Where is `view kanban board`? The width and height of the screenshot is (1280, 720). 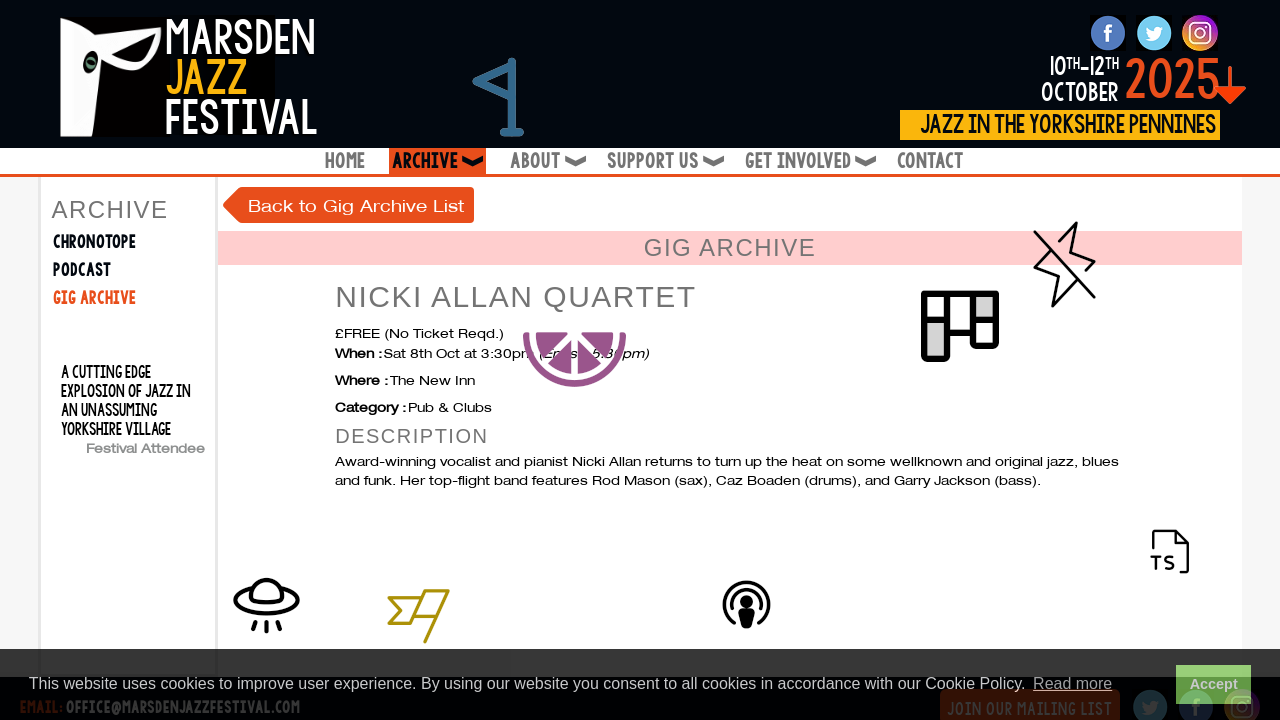
view kanban board is located at coordinates (960, 323).